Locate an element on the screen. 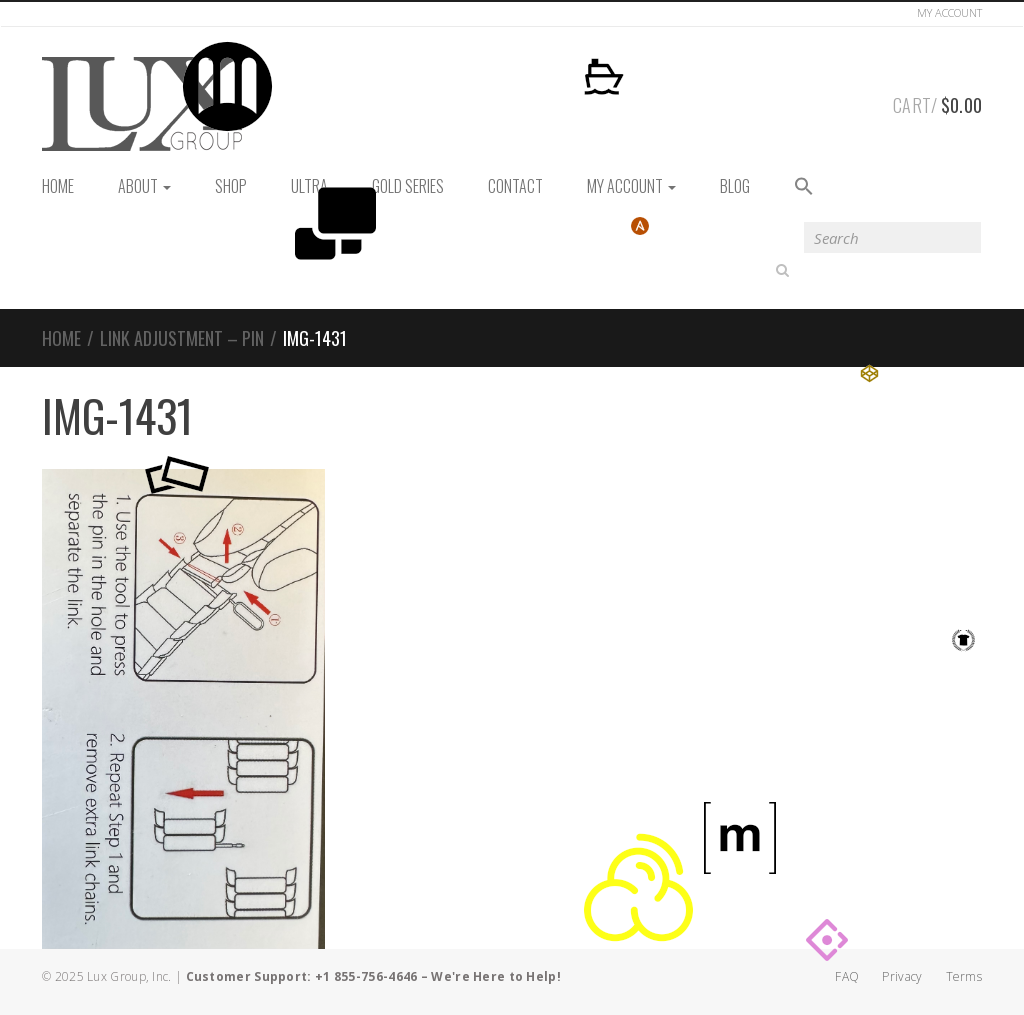  open CodePen profile or project is located at coordinates (869, 373).